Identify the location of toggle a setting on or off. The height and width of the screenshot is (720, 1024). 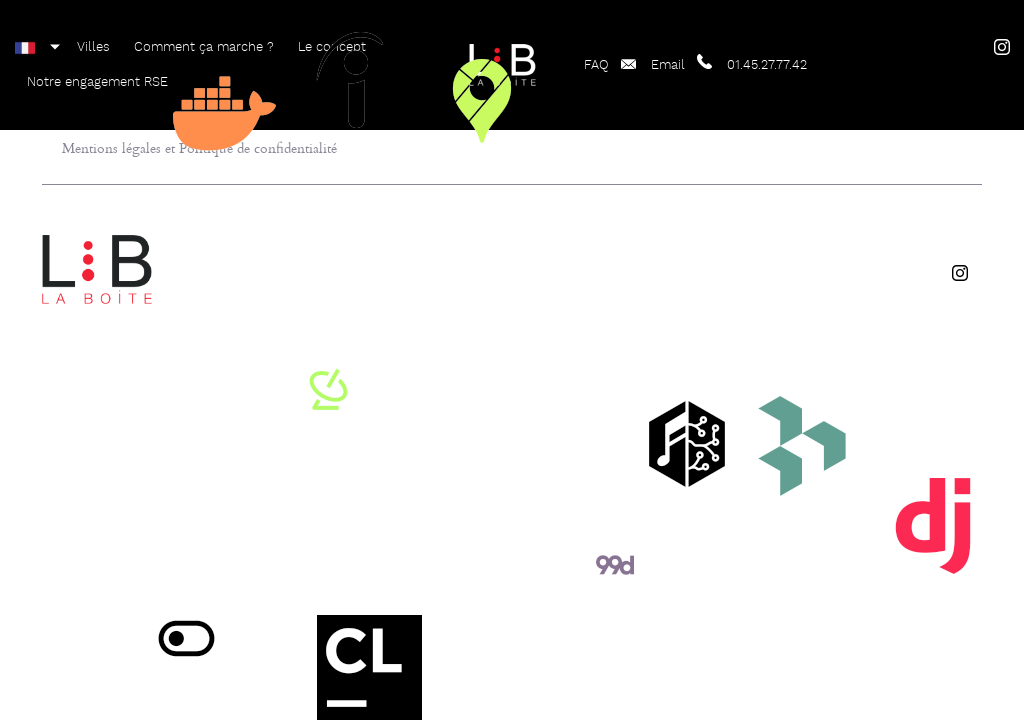
(186, 638).